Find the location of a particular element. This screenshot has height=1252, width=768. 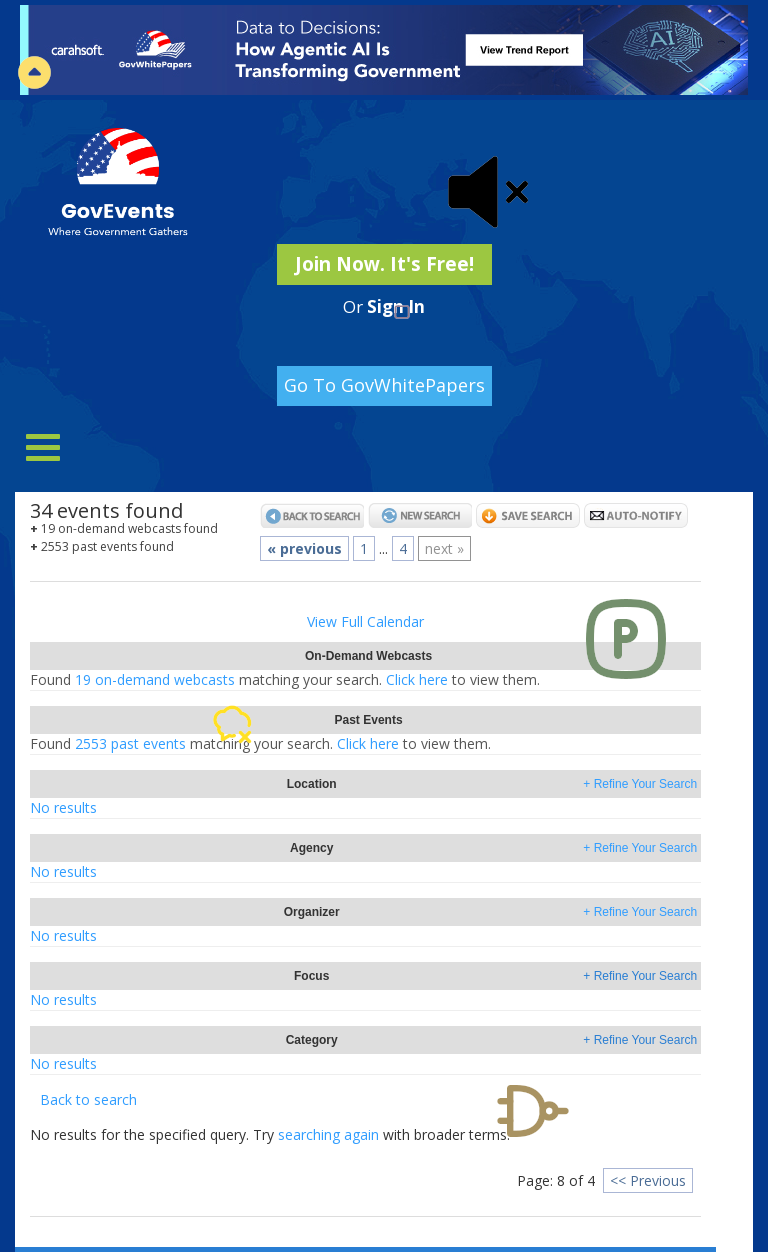

indicates parking availability or location is located at coordinates (626, 639).